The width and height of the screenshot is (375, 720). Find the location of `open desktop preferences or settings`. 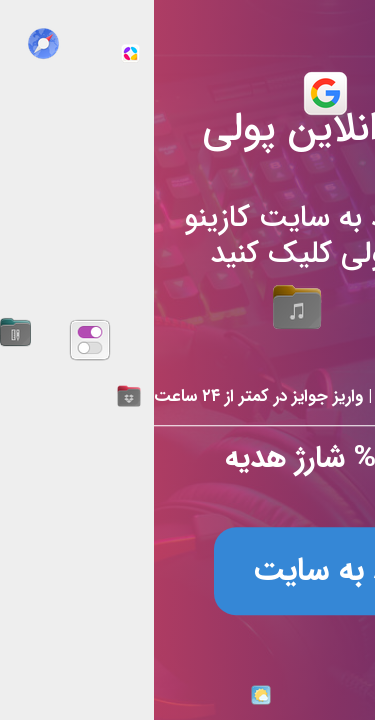

open desktop preferences or settings is located at coordinates (90, 340).